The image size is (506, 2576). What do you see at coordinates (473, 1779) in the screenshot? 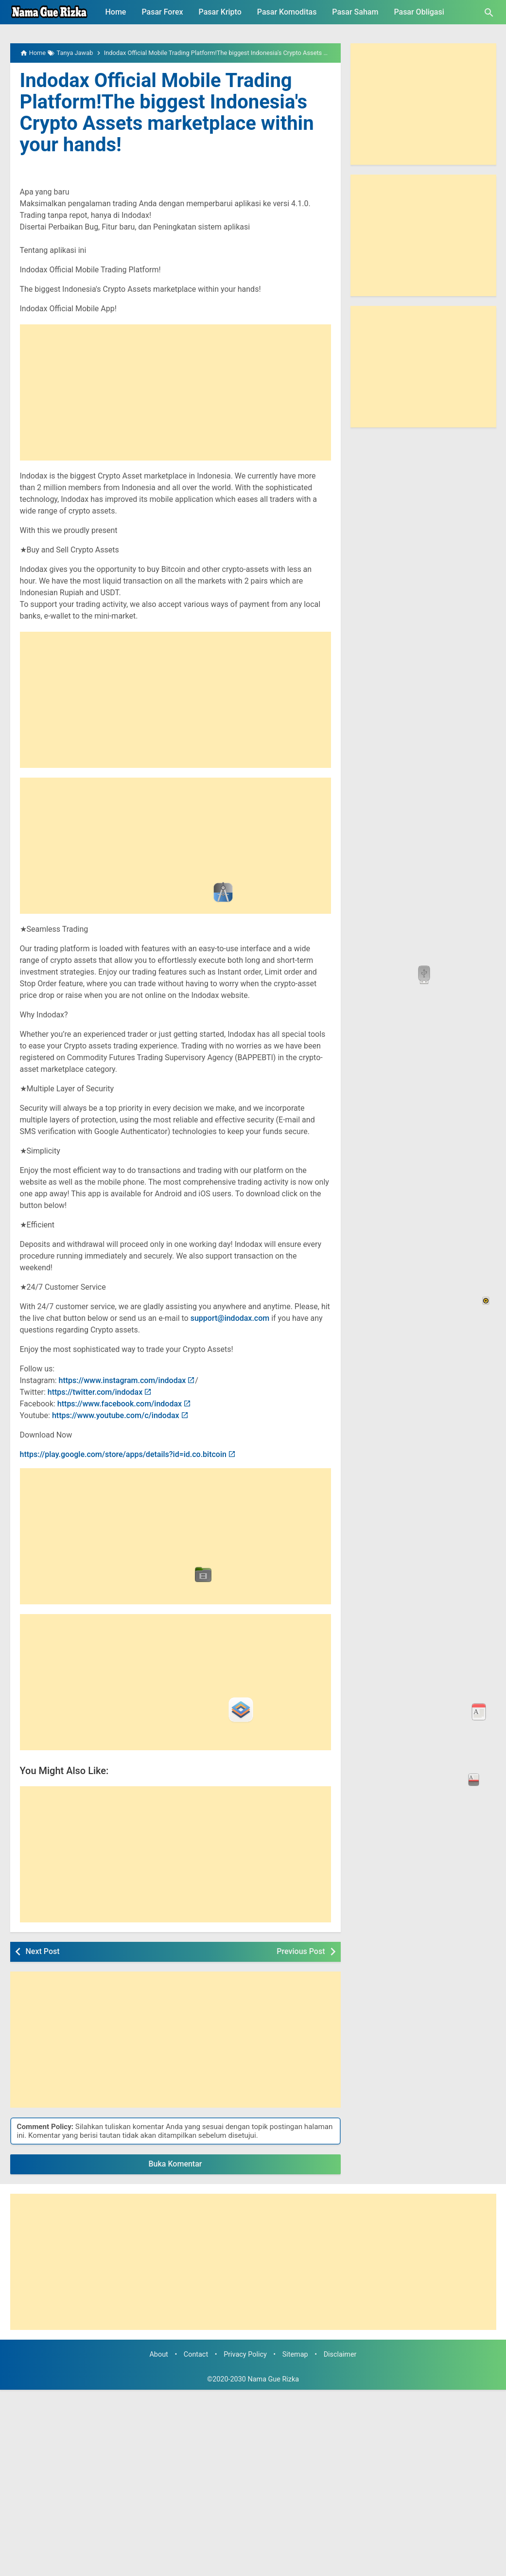
I see `open document scanner application` at bounding box center [473, 1779].